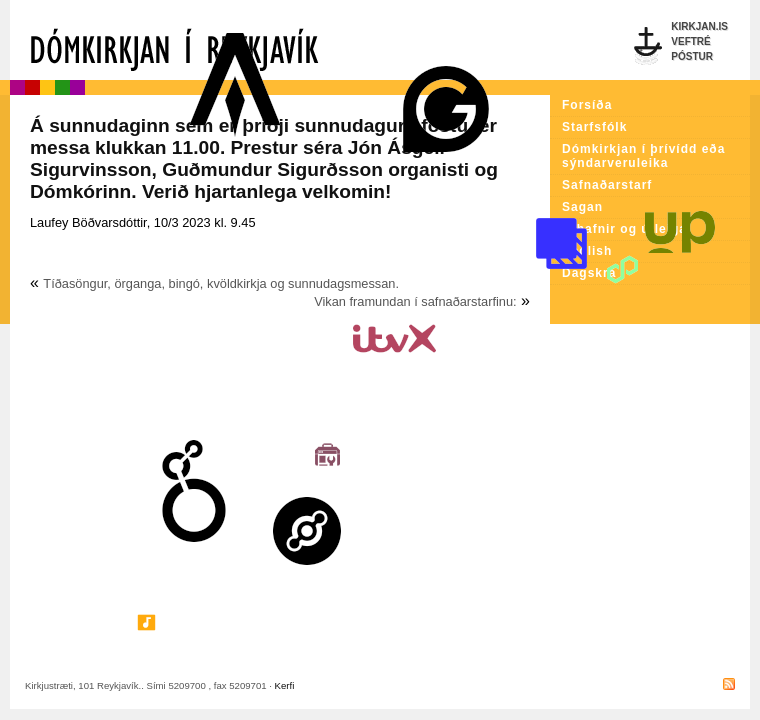 The image size is (760, 720). What do you see at coordinates (327, 454) in the screenshot?
I see `open Google Search Console` at bounding box center [327, 454].